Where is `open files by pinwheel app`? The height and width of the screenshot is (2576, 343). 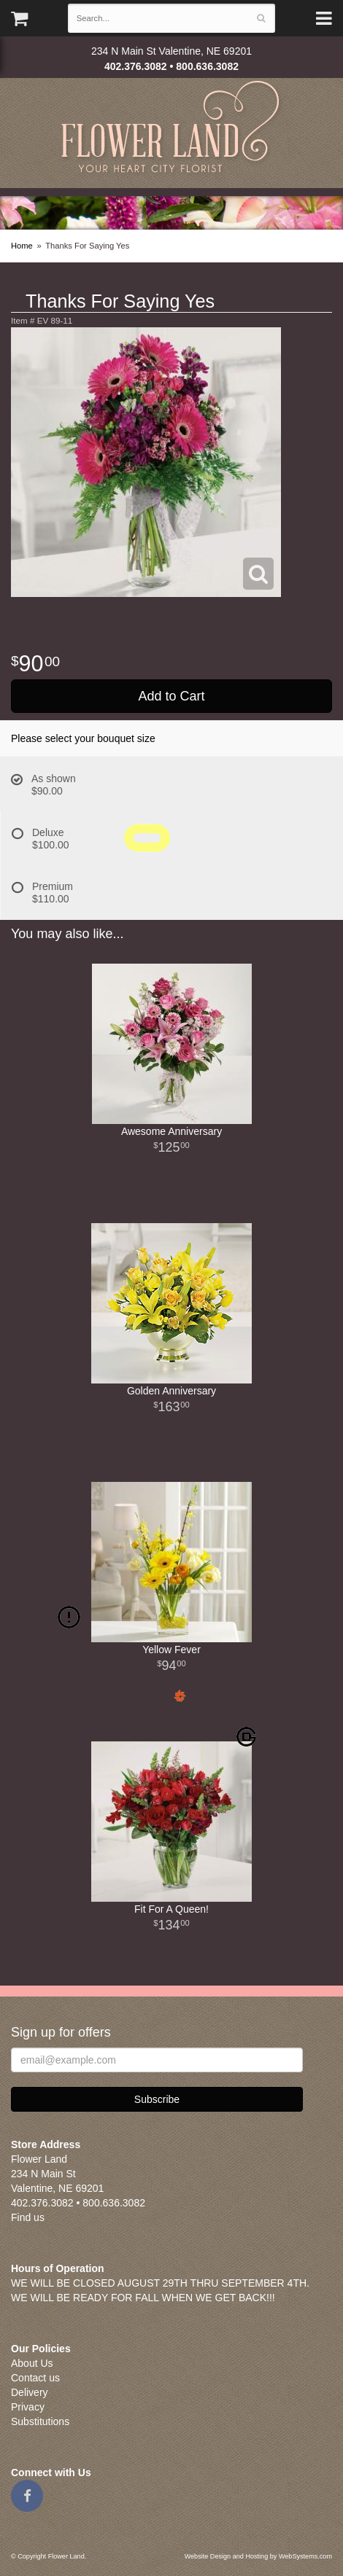 open files by pinwheel app is located at coordinates (180, 1695).